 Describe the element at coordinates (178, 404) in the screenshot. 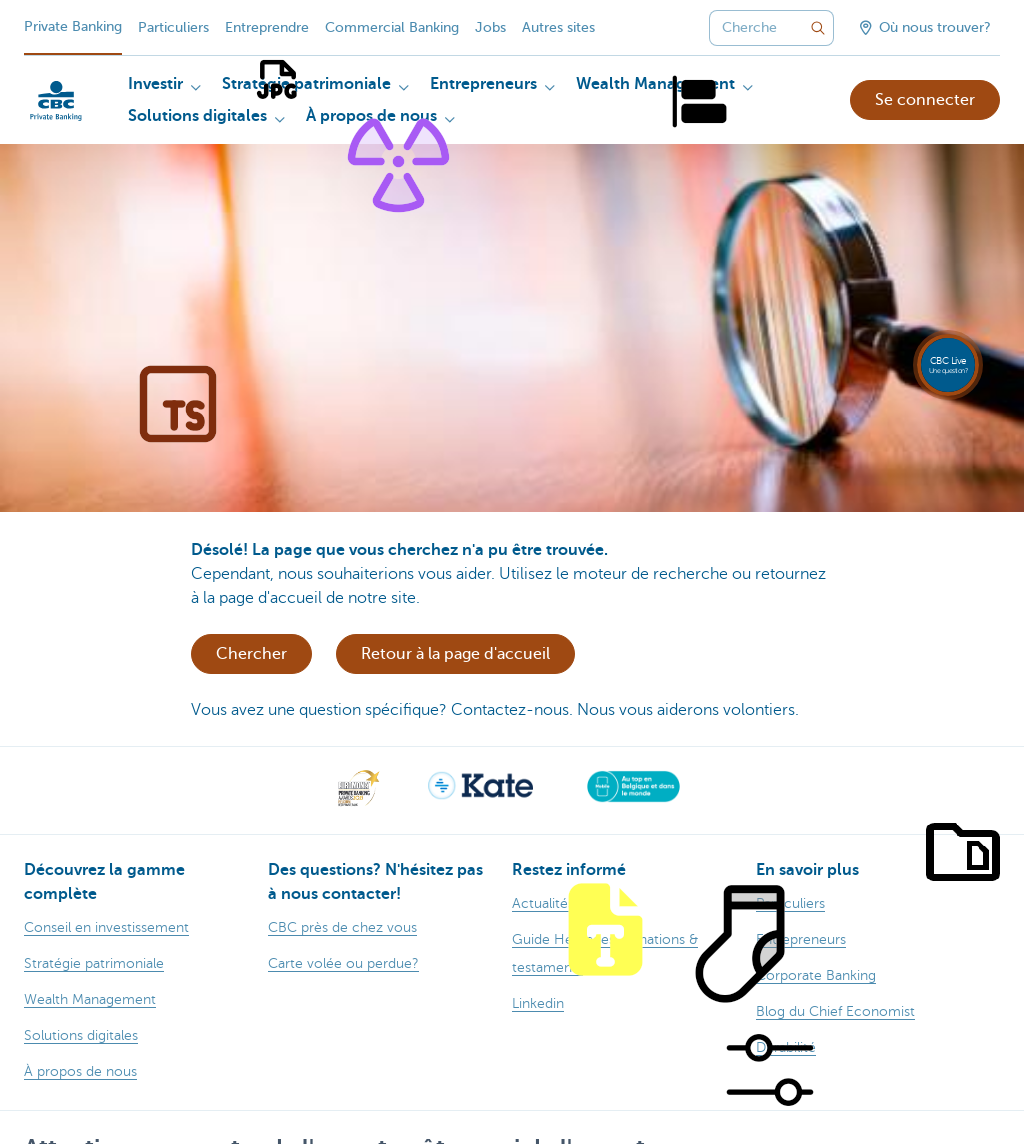

I see `indicates a TypeScript file or project` at that location.